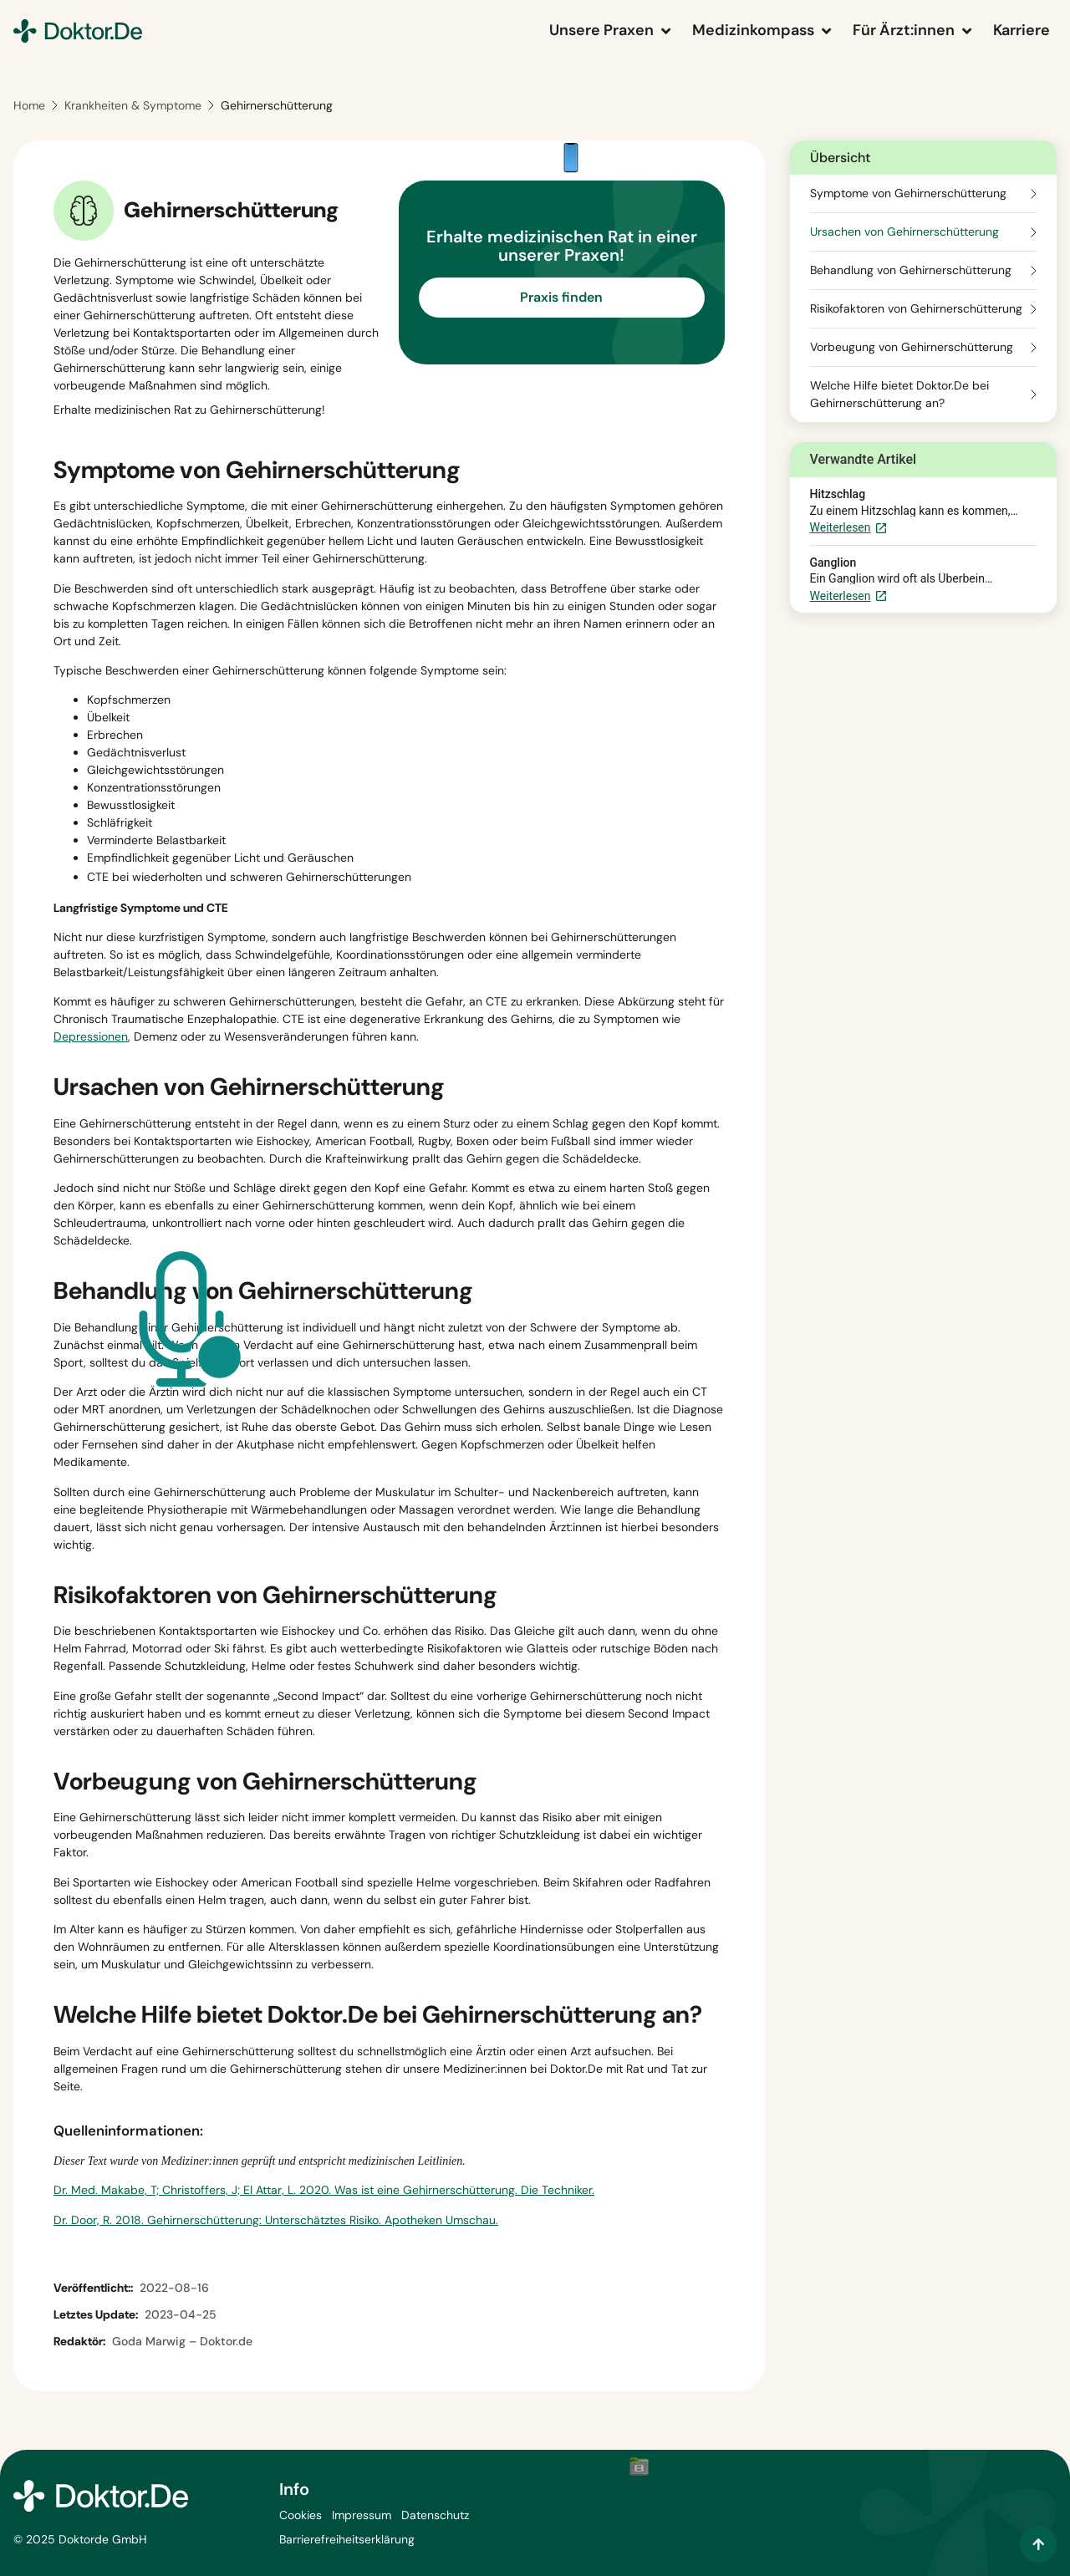 This screenshot has height=2576, width=1070. I want to click on open sound recorder app, so click(181, 1319).